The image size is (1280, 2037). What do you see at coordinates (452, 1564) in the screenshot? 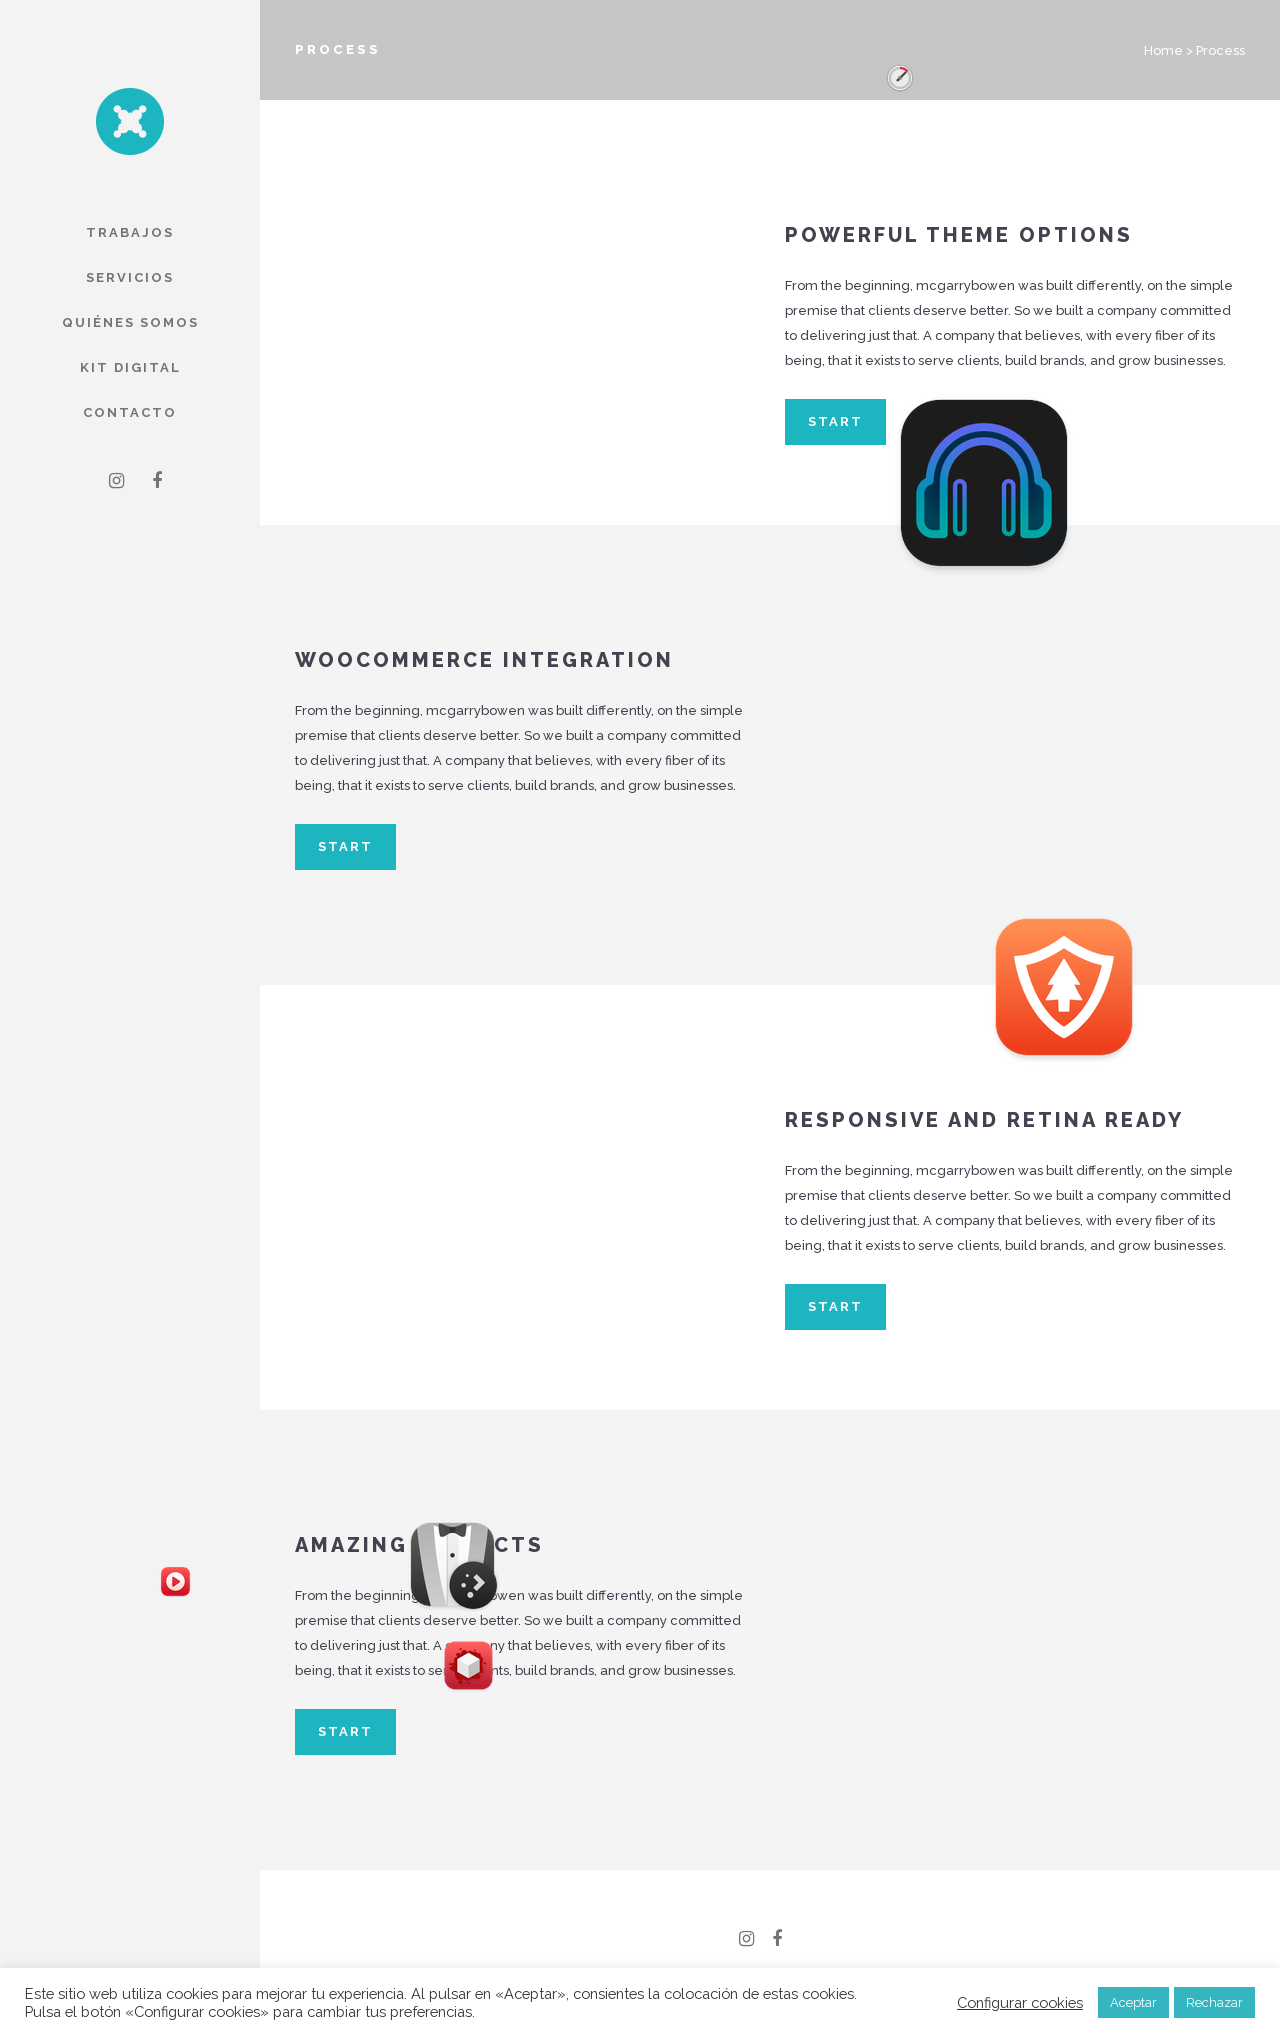
I see `customize plasma desktop theme settings` at bounding box center [452, 1564].